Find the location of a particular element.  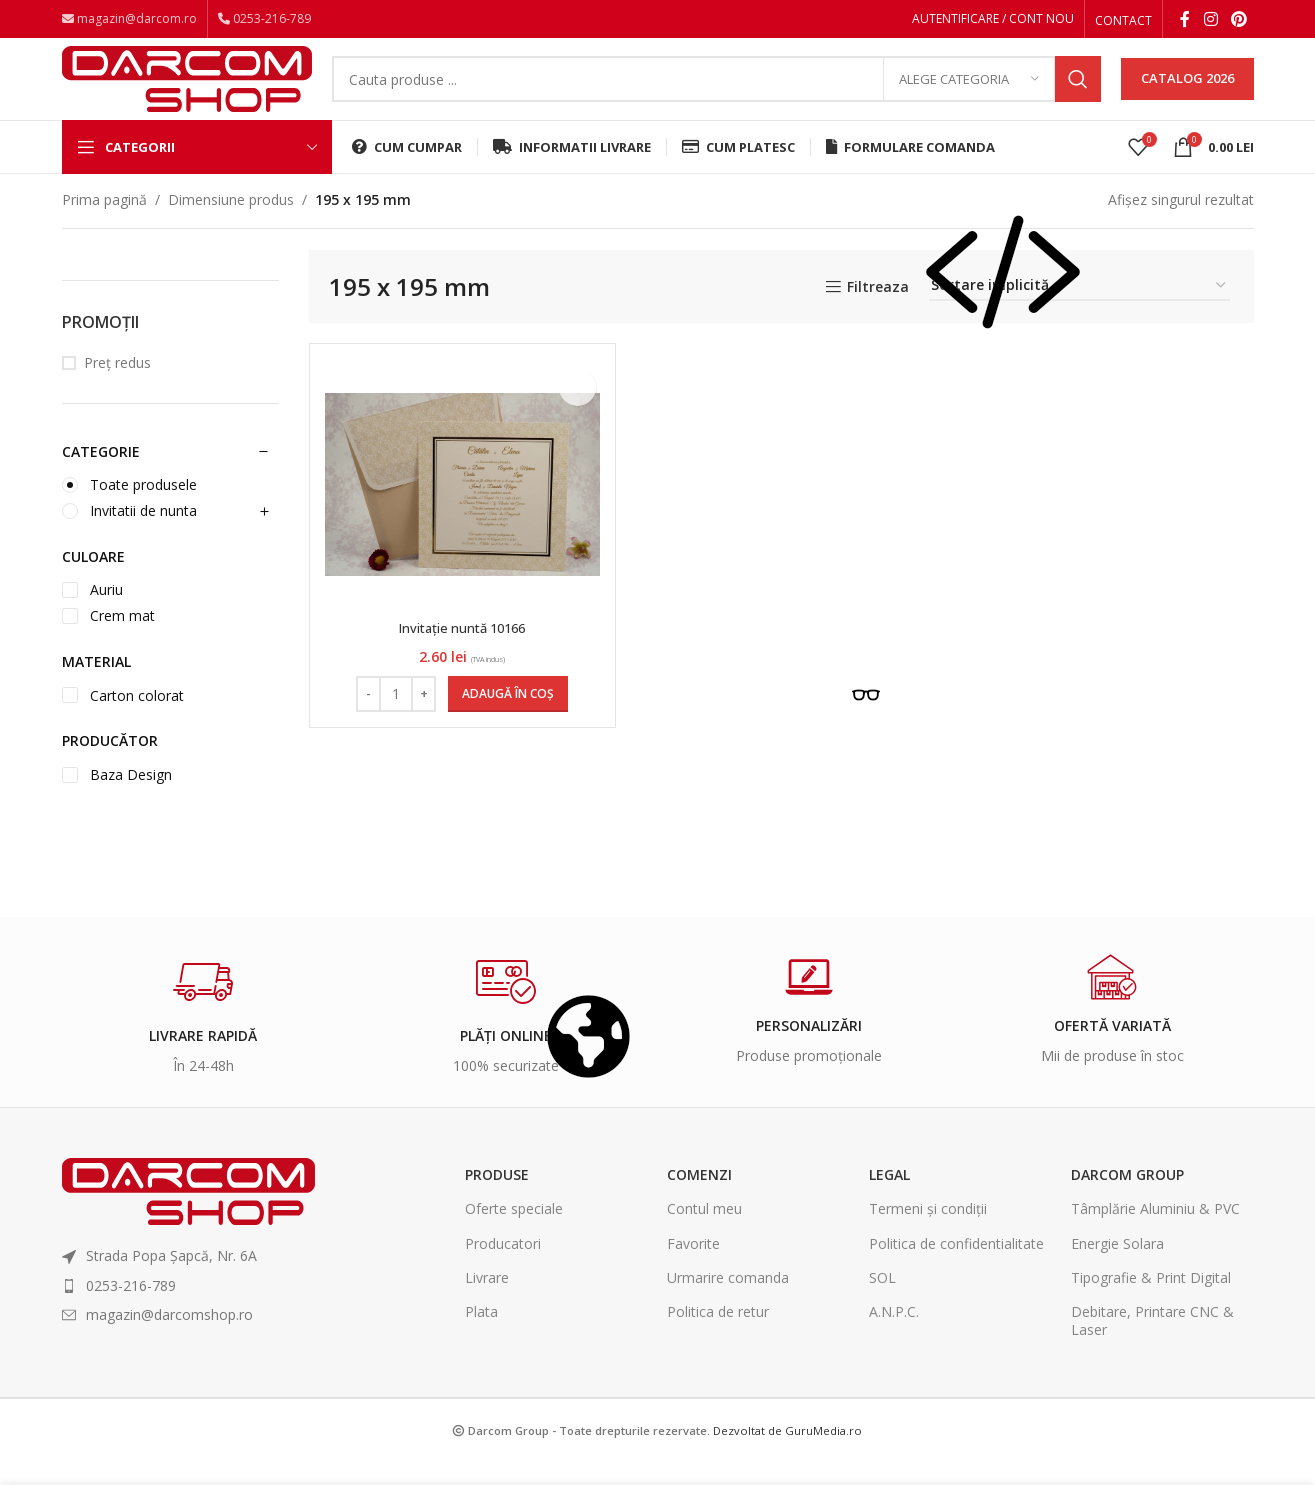

view or edit source code is located at coordinates (1003, 272).